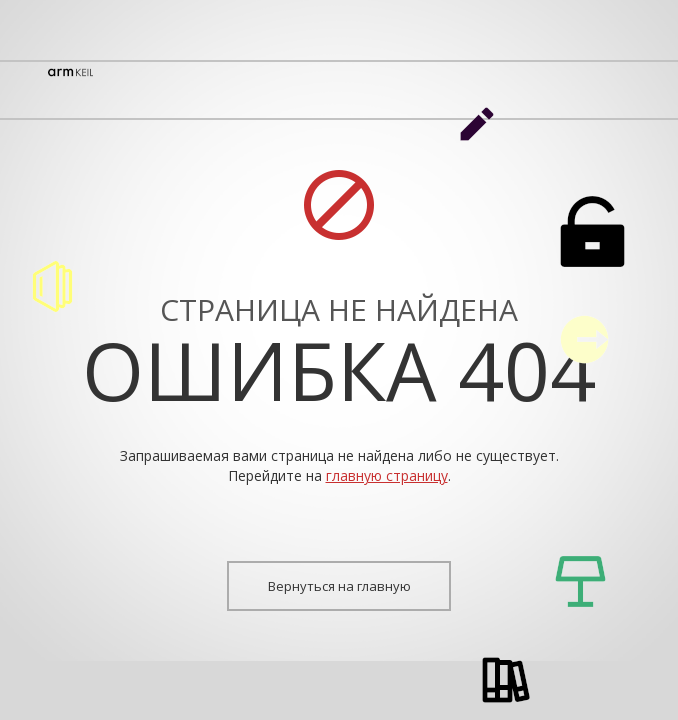 The width and height of the screenshot is (678, 720). Describe the element at coordinates (580, 581) in the screenshot. I see `open Apple Keynote presentation app` at that location.